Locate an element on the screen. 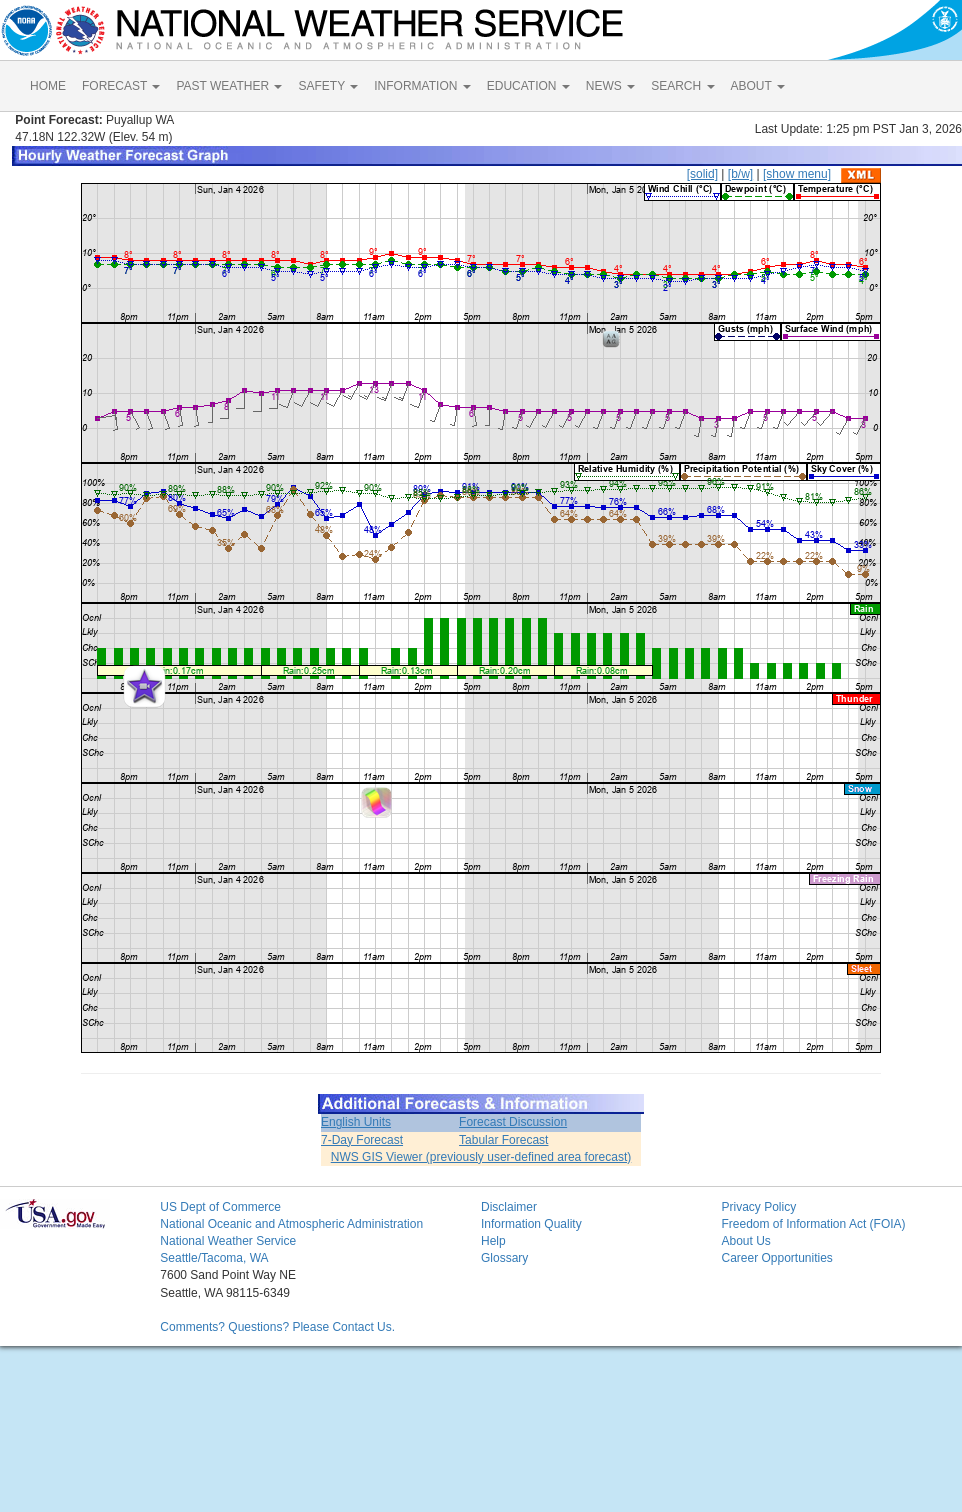 The width and height of the screenshot is (962, 1512). open iMovie to edit videos is located at coordinates (144, 686).